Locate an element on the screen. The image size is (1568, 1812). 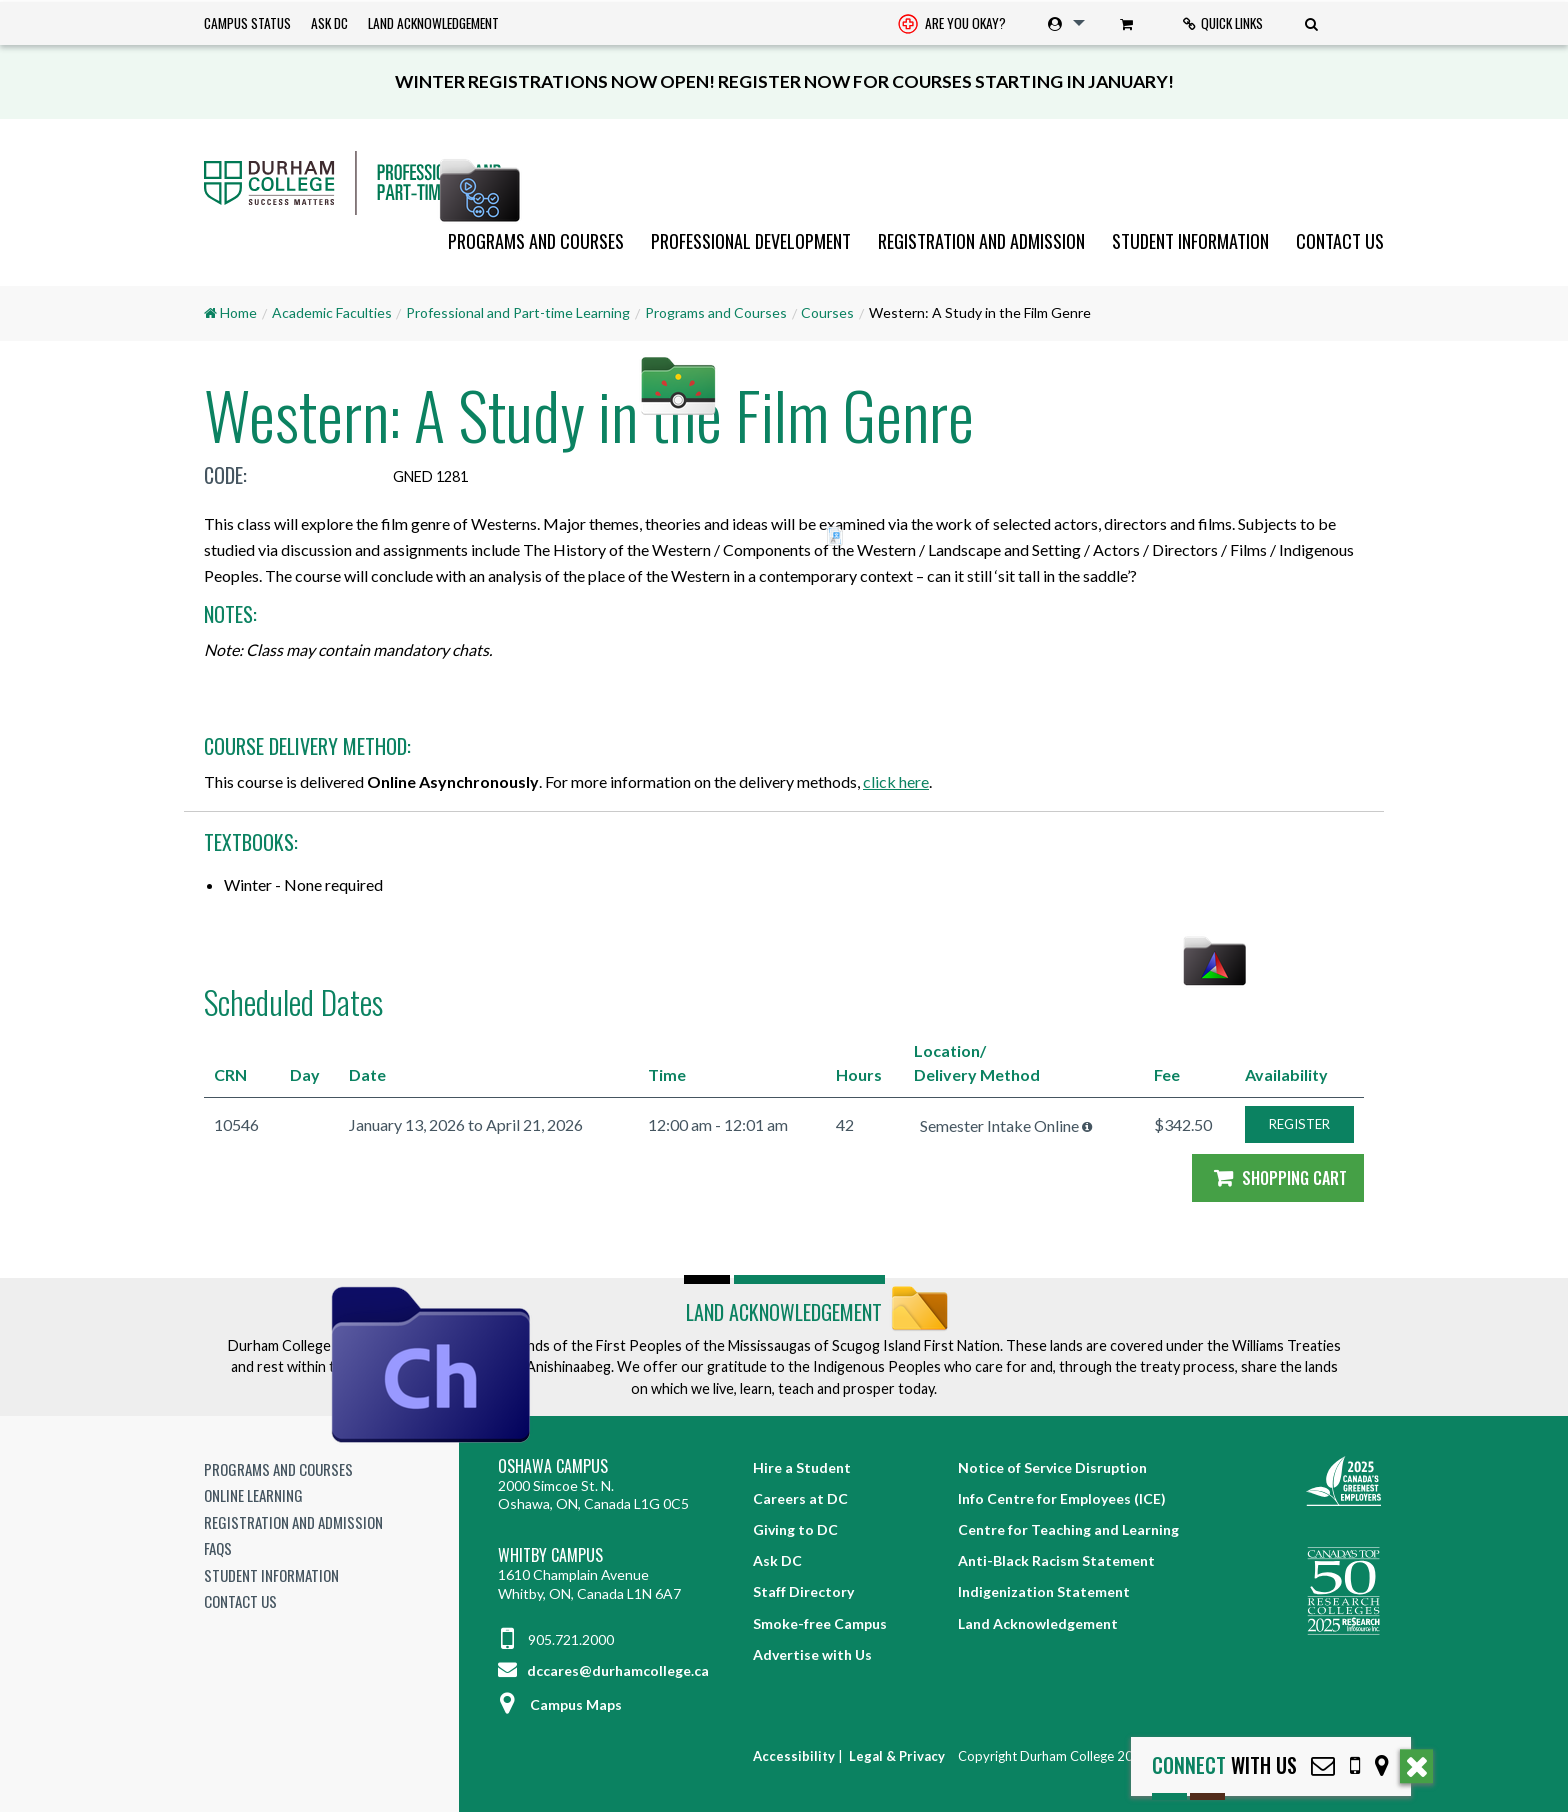
open files folder is located at coordinates (919, 1309).